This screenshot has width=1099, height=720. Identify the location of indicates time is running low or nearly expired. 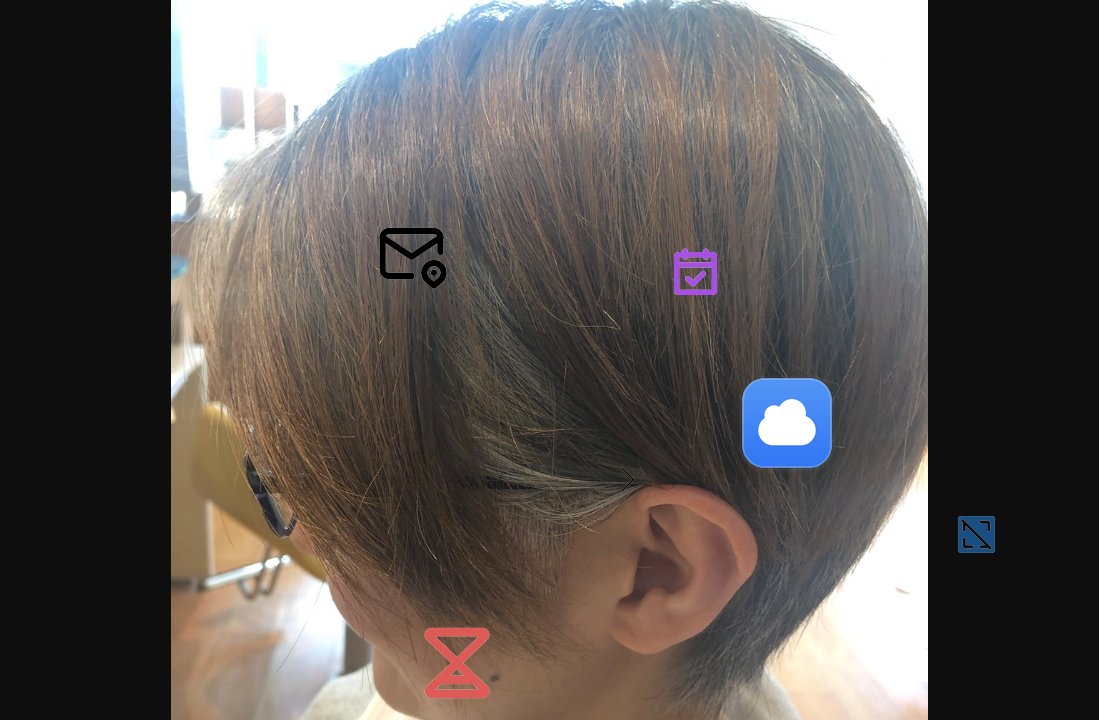
(457, 663).